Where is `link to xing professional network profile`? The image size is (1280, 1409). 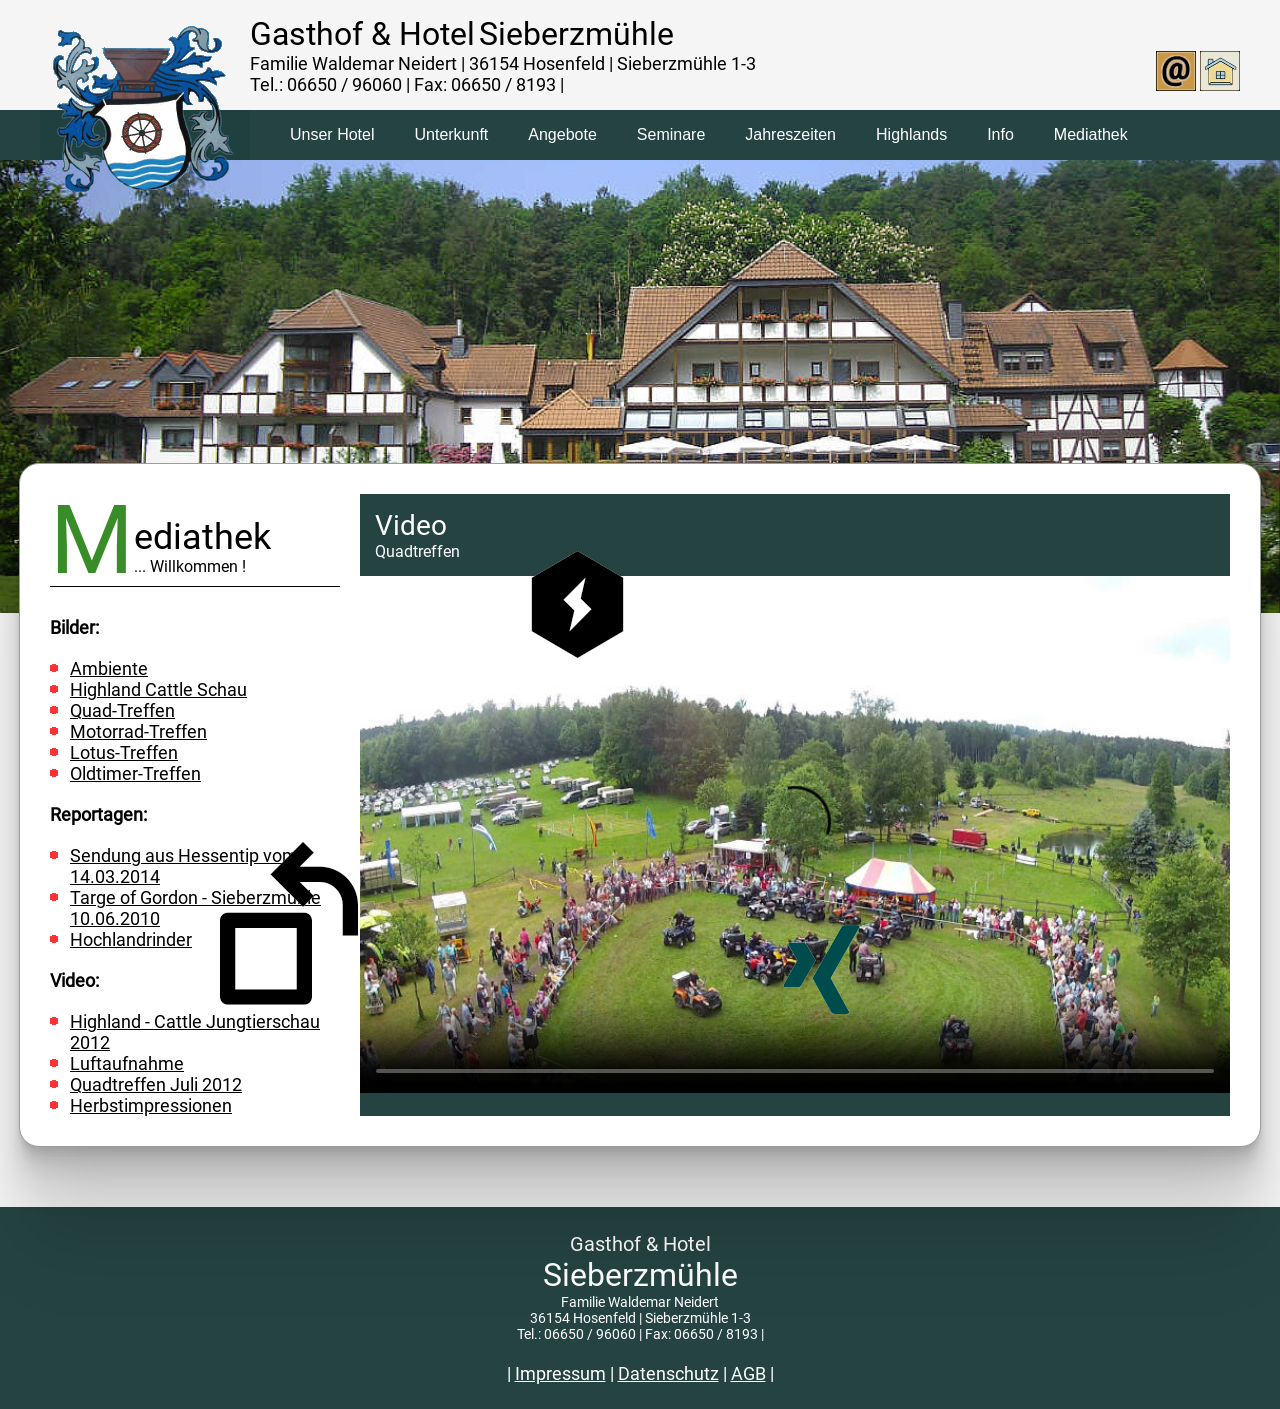
link to xing professional network profile is located at coordinates (821, 969).